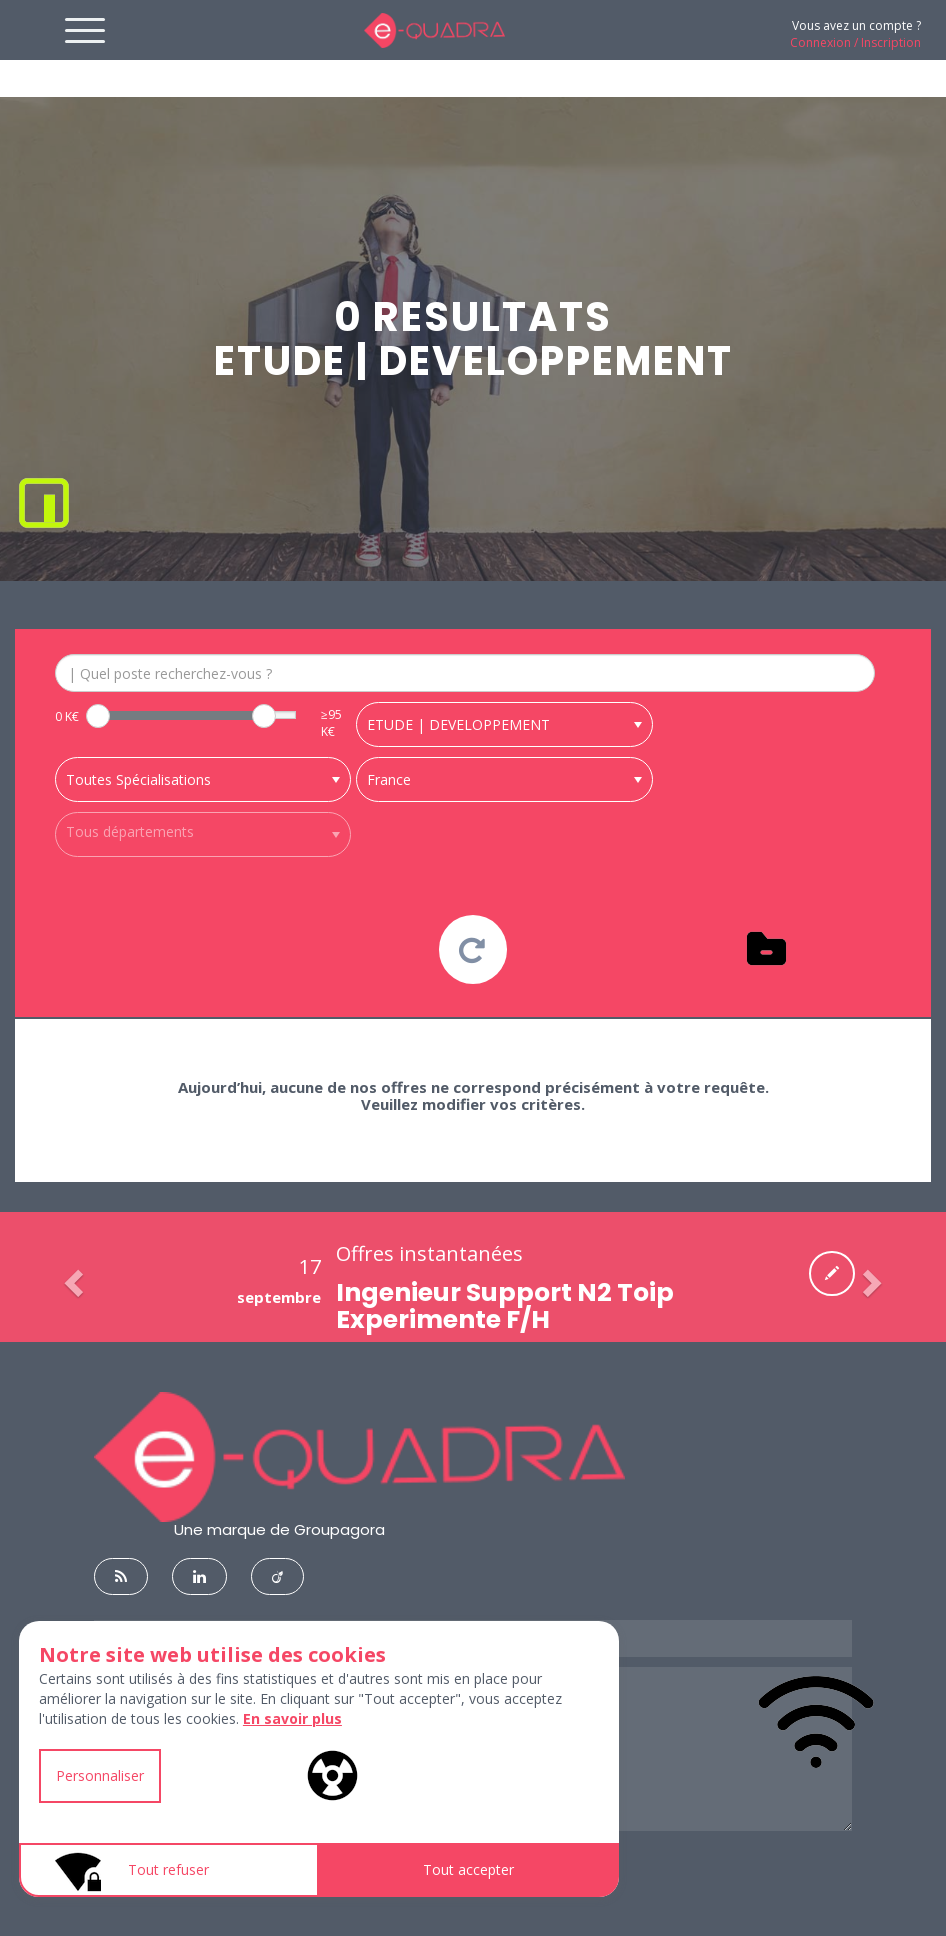  I want to click on npm package manager logo, so click(44, 503).